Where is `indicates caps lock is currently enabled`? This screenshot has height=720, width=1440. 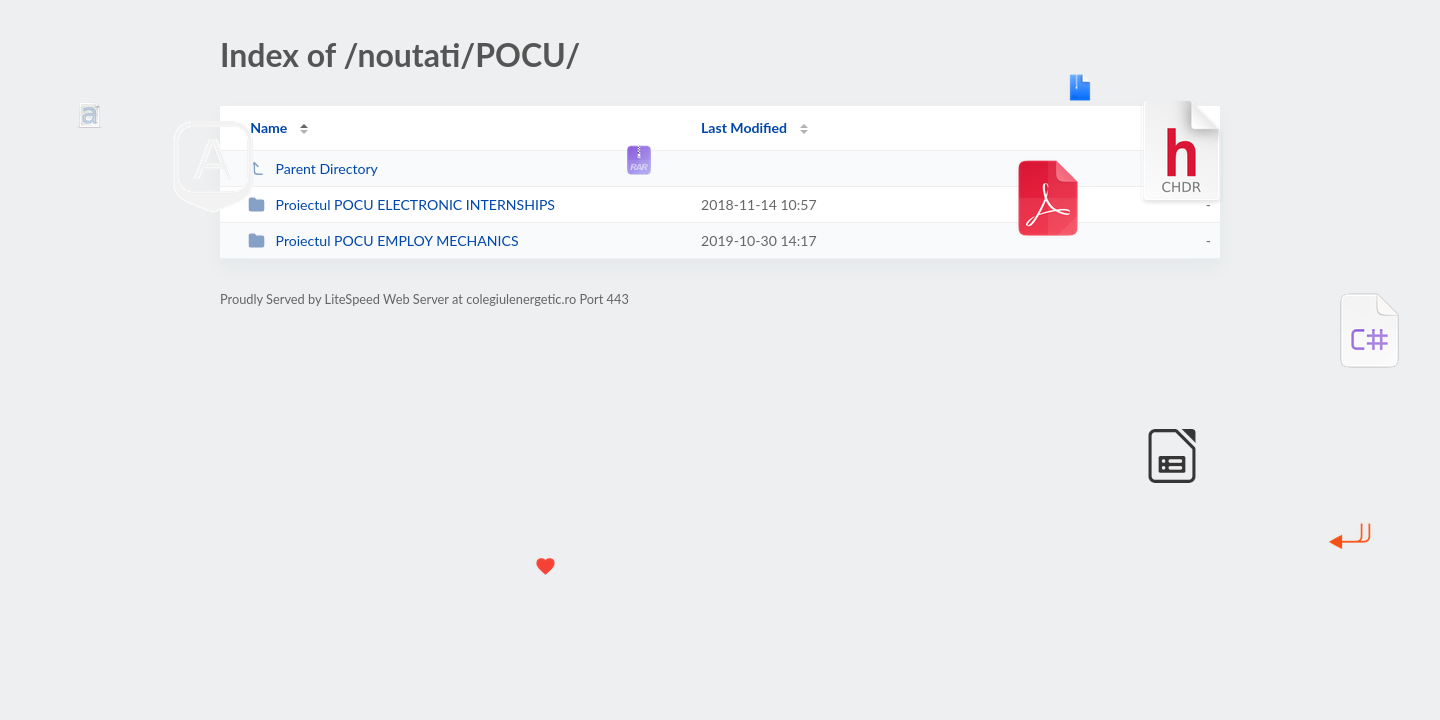 indicates caps lock is currently enabled is located at coordinates (213, 167).